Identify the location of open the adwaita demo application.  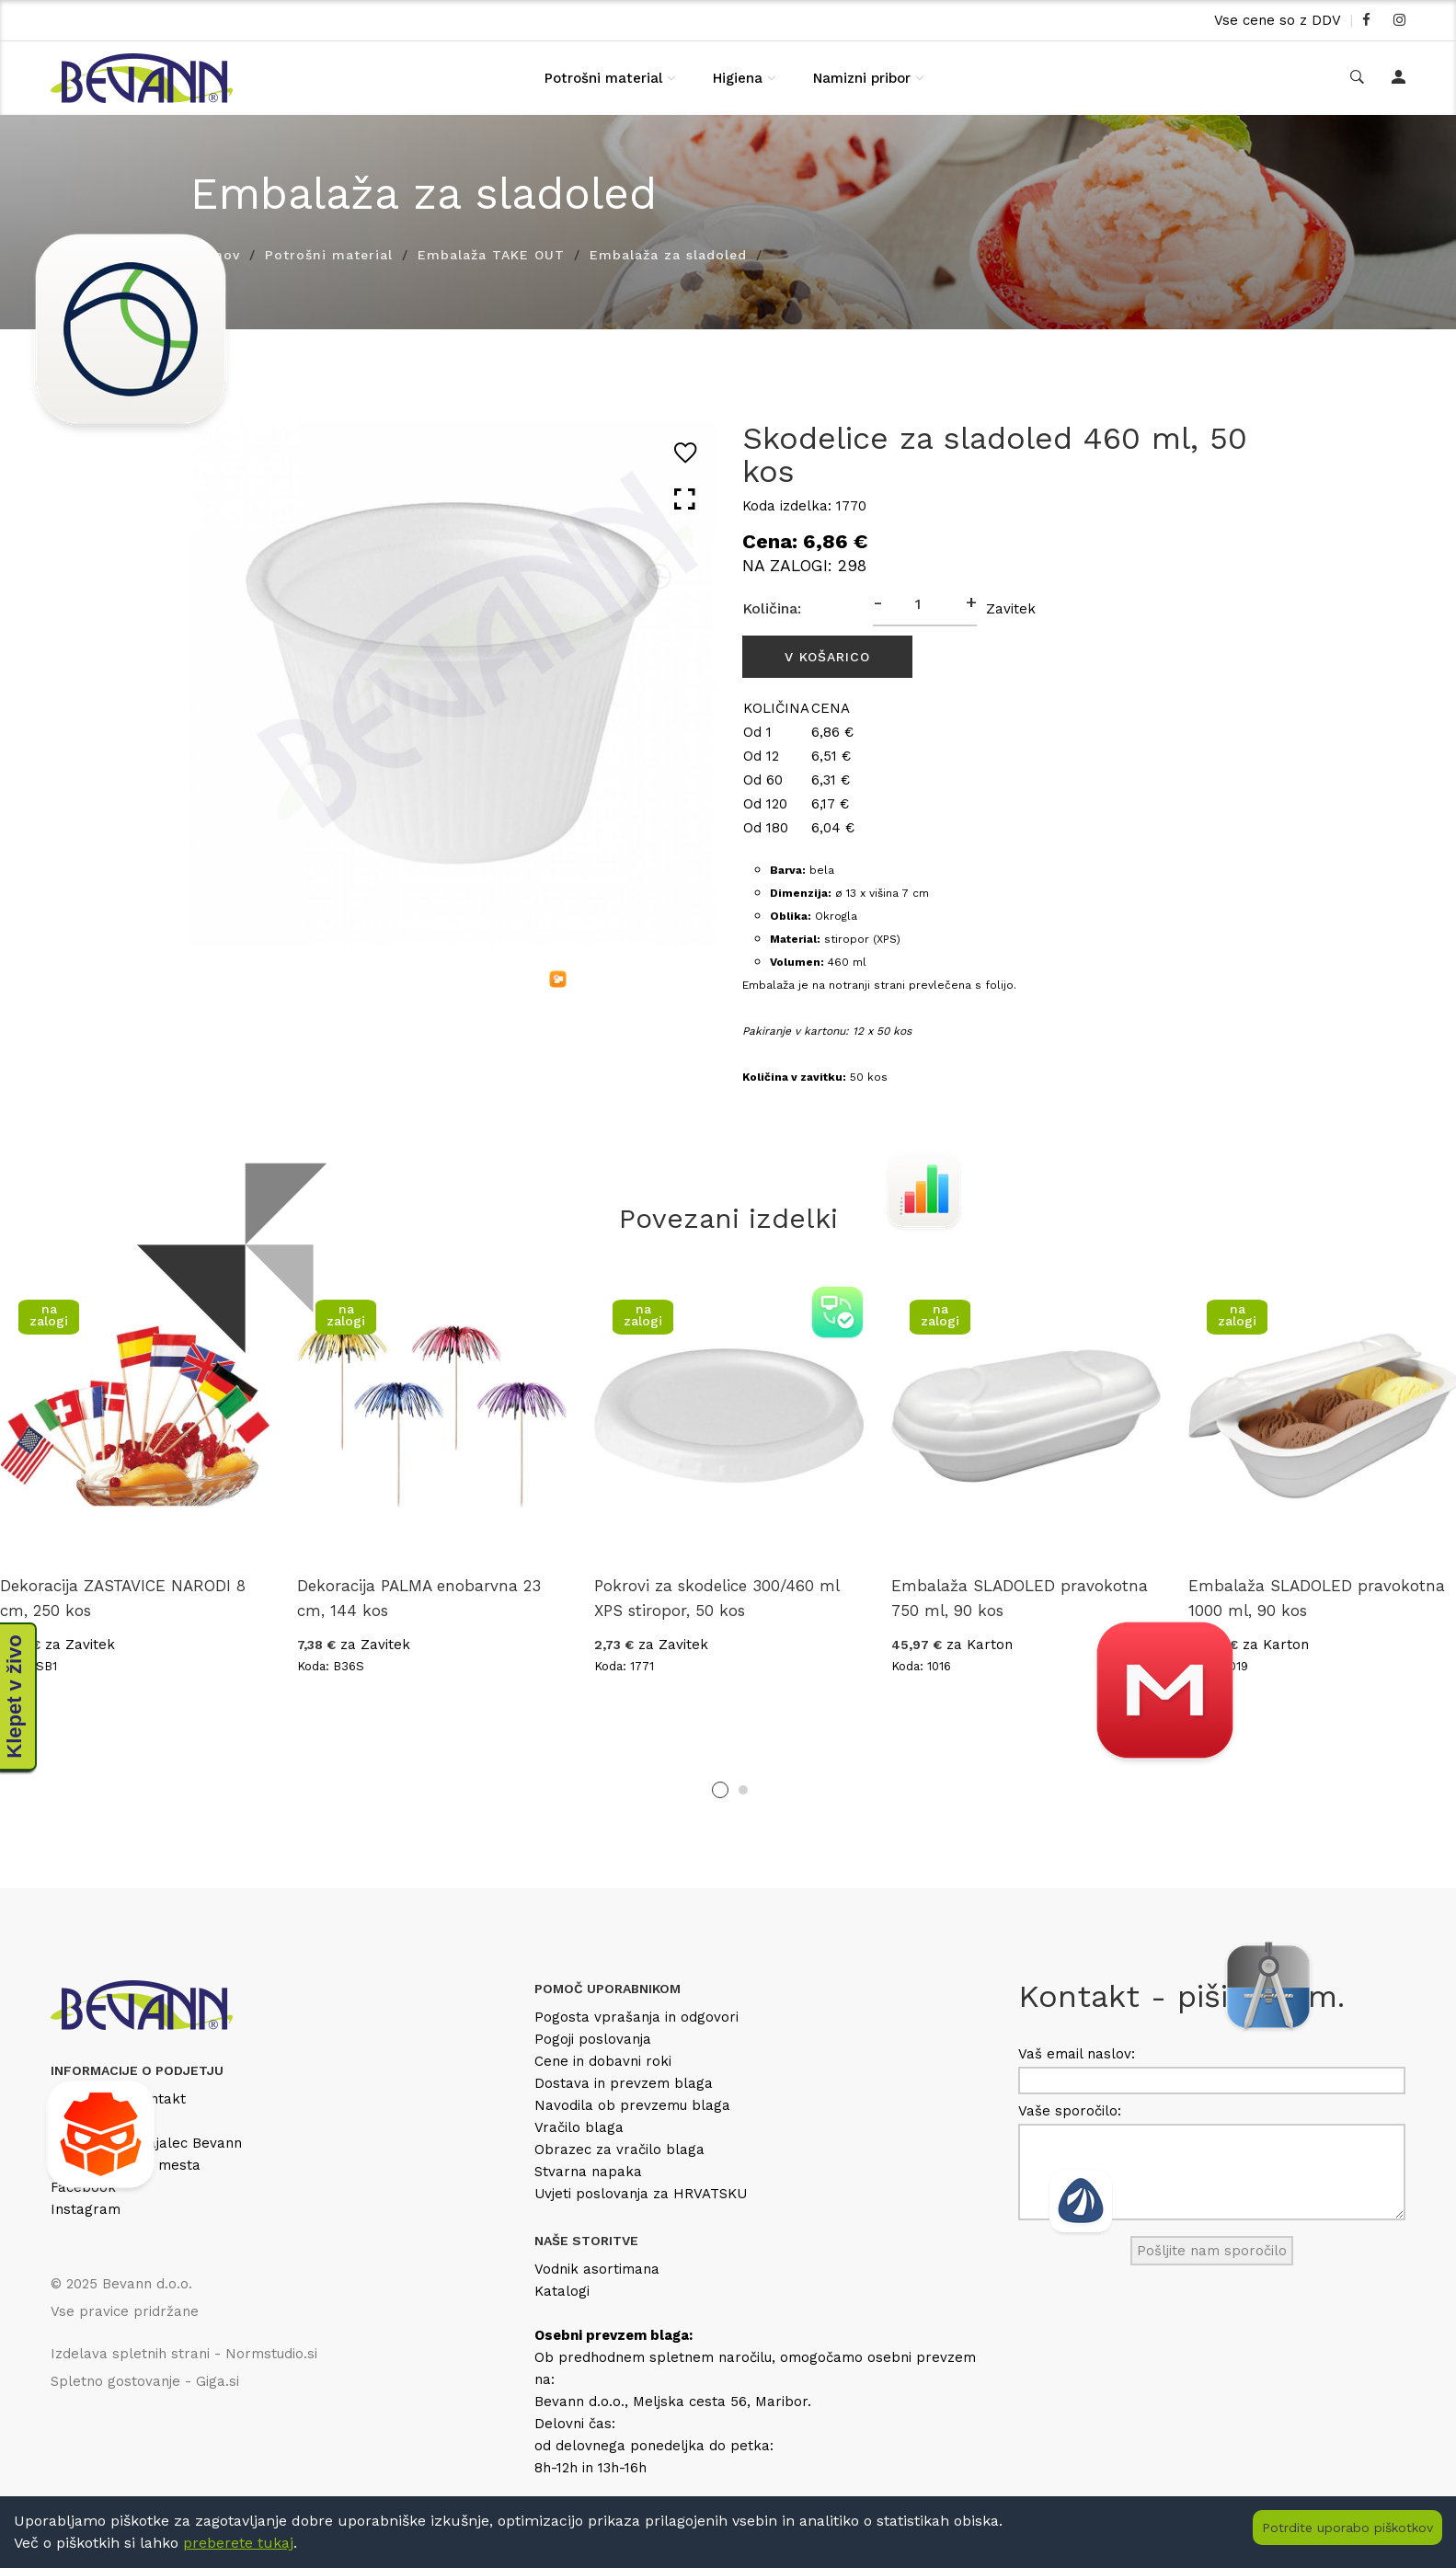
(232, 1258).